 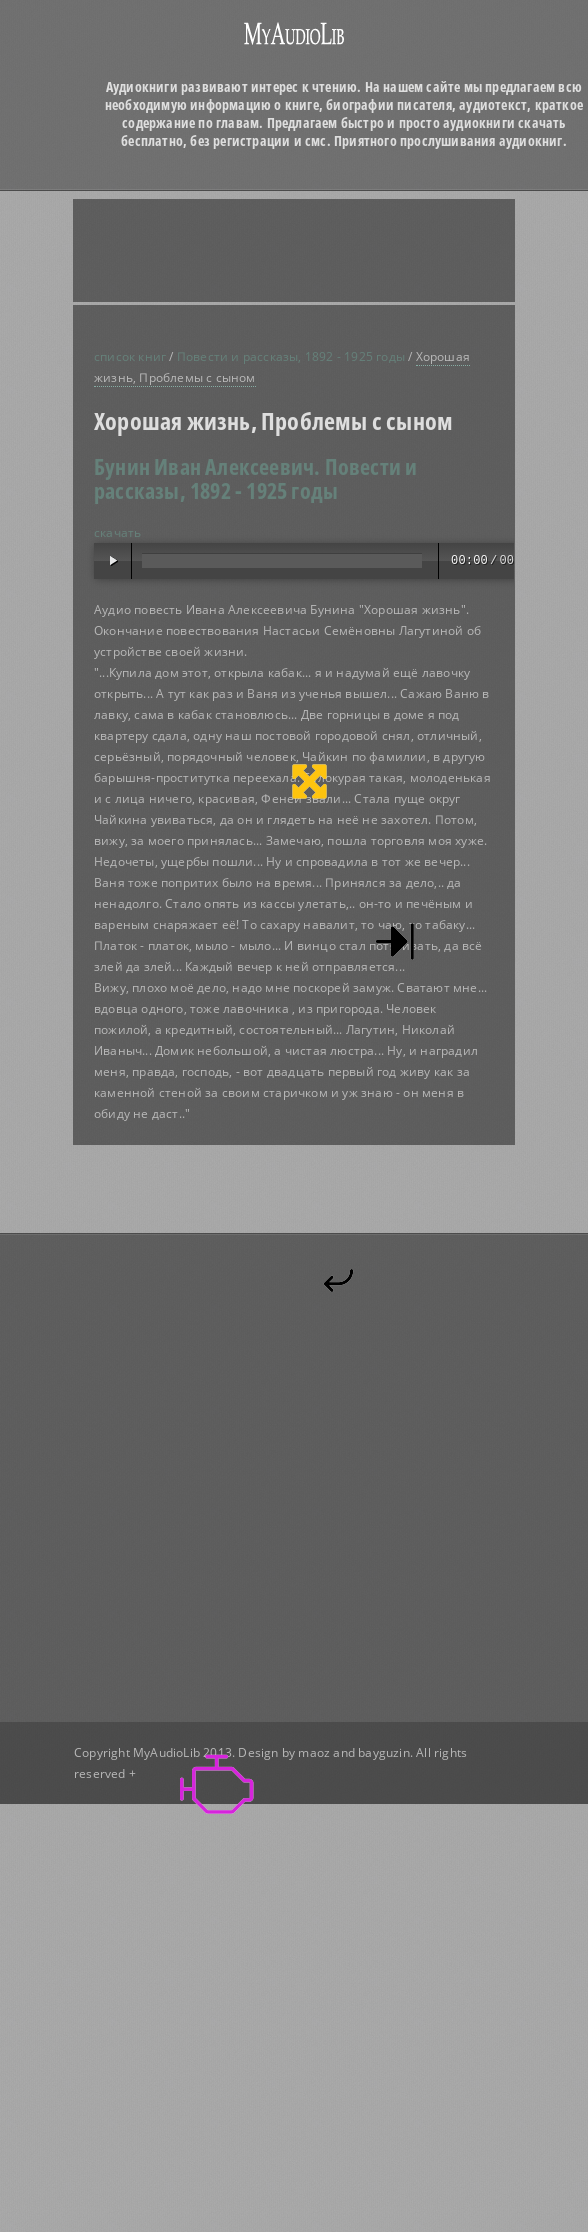 I want to click on expand to fullscreen mode, so click(x=309, y=781).